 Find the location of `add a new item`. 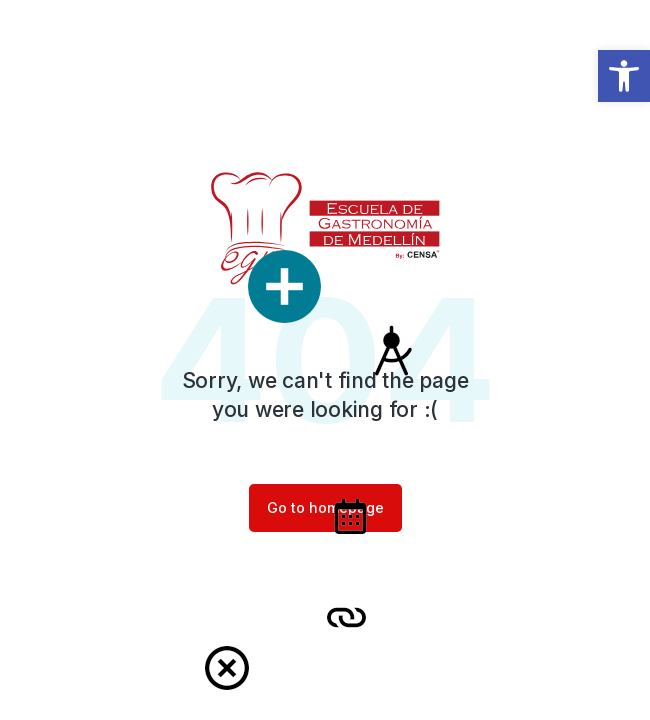

add a new item is located at coordinates (284, 286).